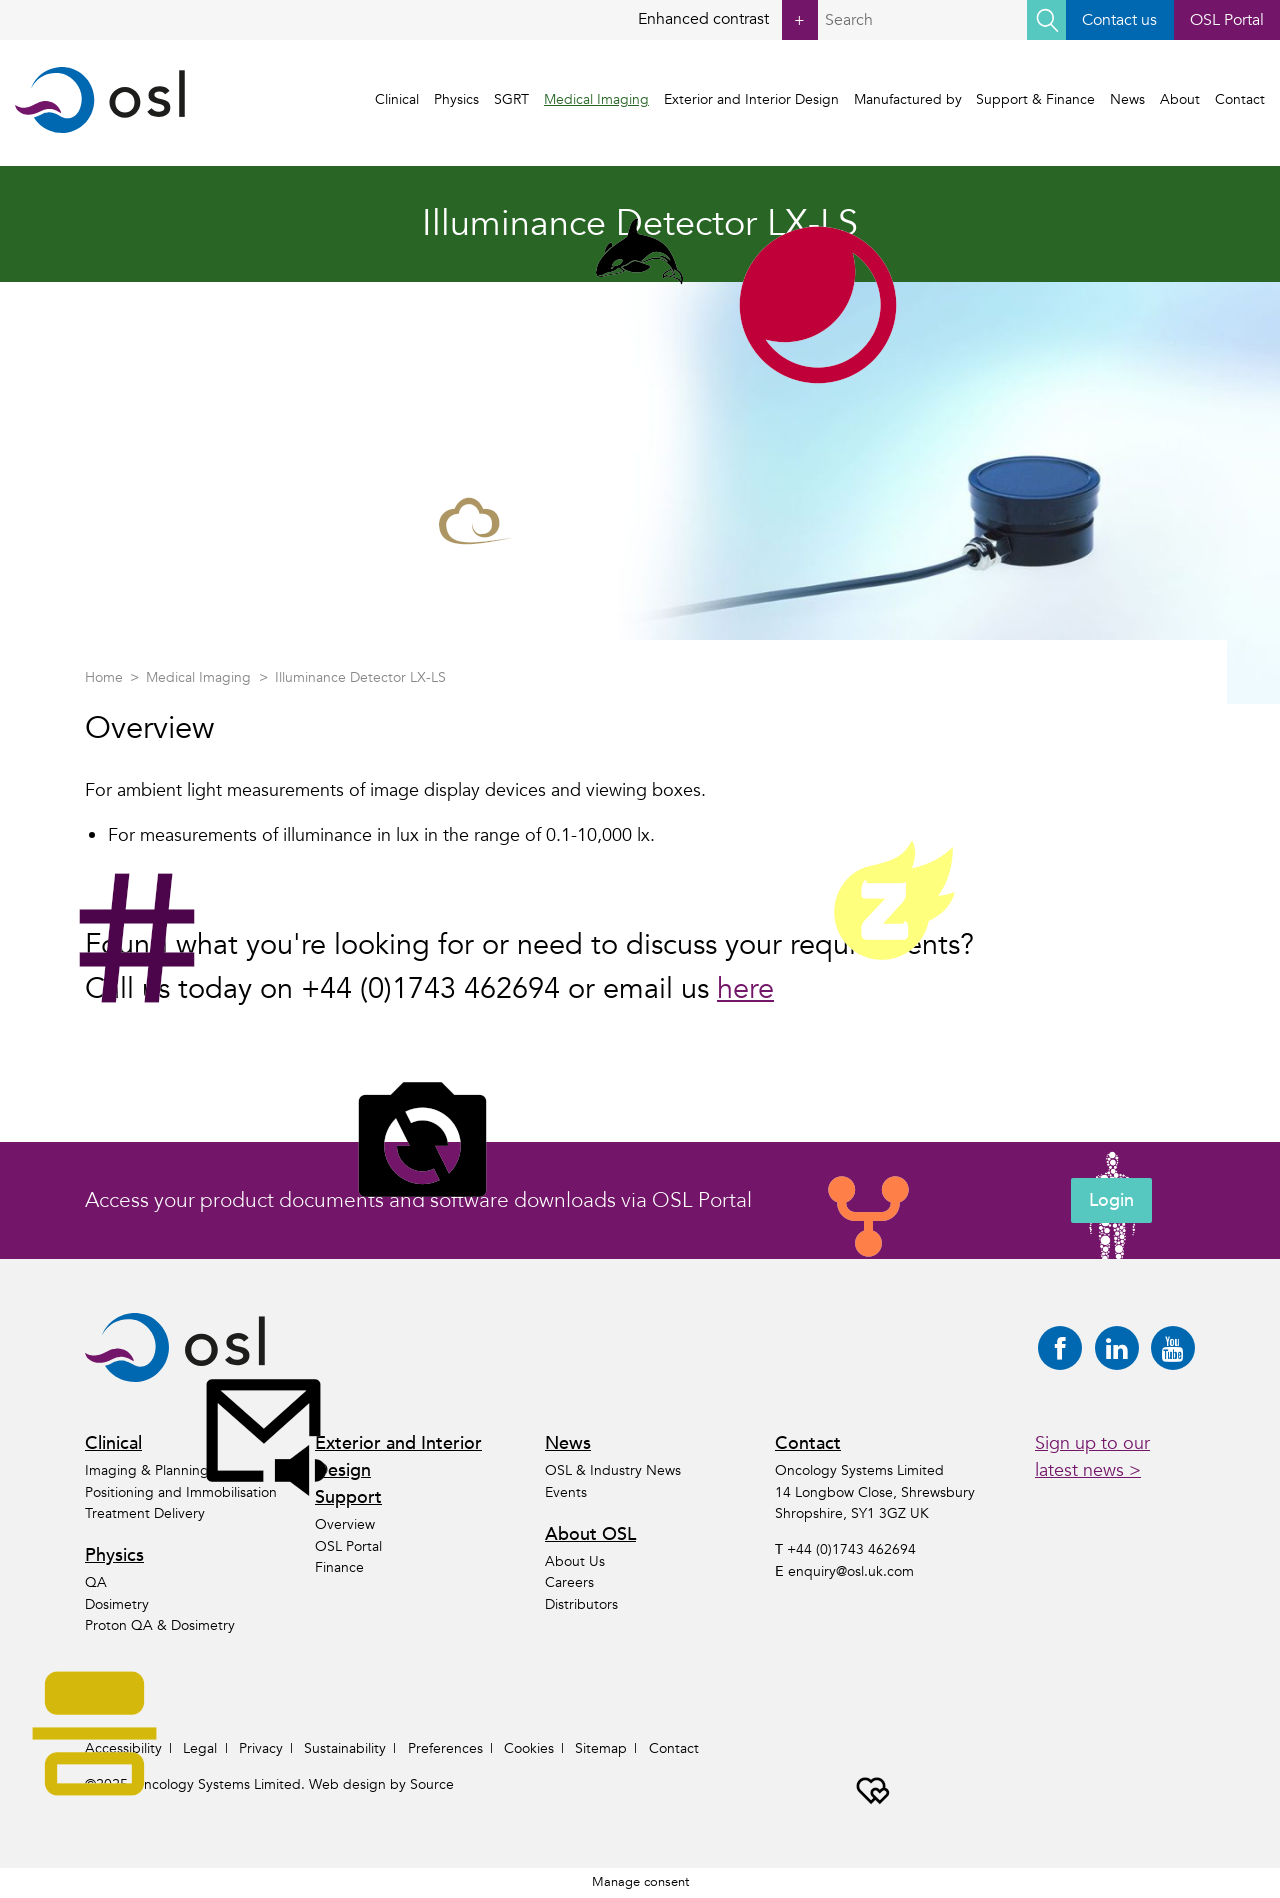 Image resolution: width=1280 pixels, height=1898 pixels. I want to click on visit ZCOOL design community, so click(894, 900).